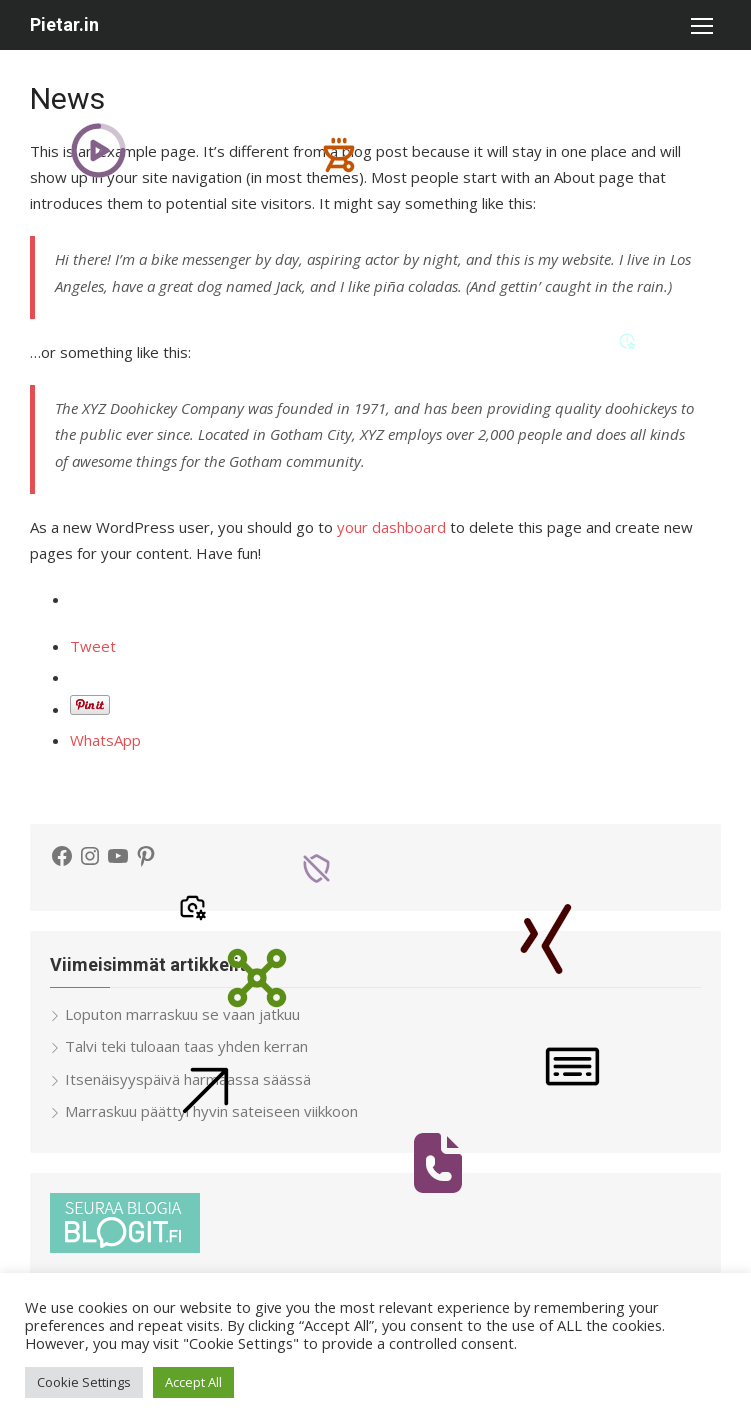 The image size is (751, 1428). I want to click on open on-screen keyboard, so click(572, 1066).